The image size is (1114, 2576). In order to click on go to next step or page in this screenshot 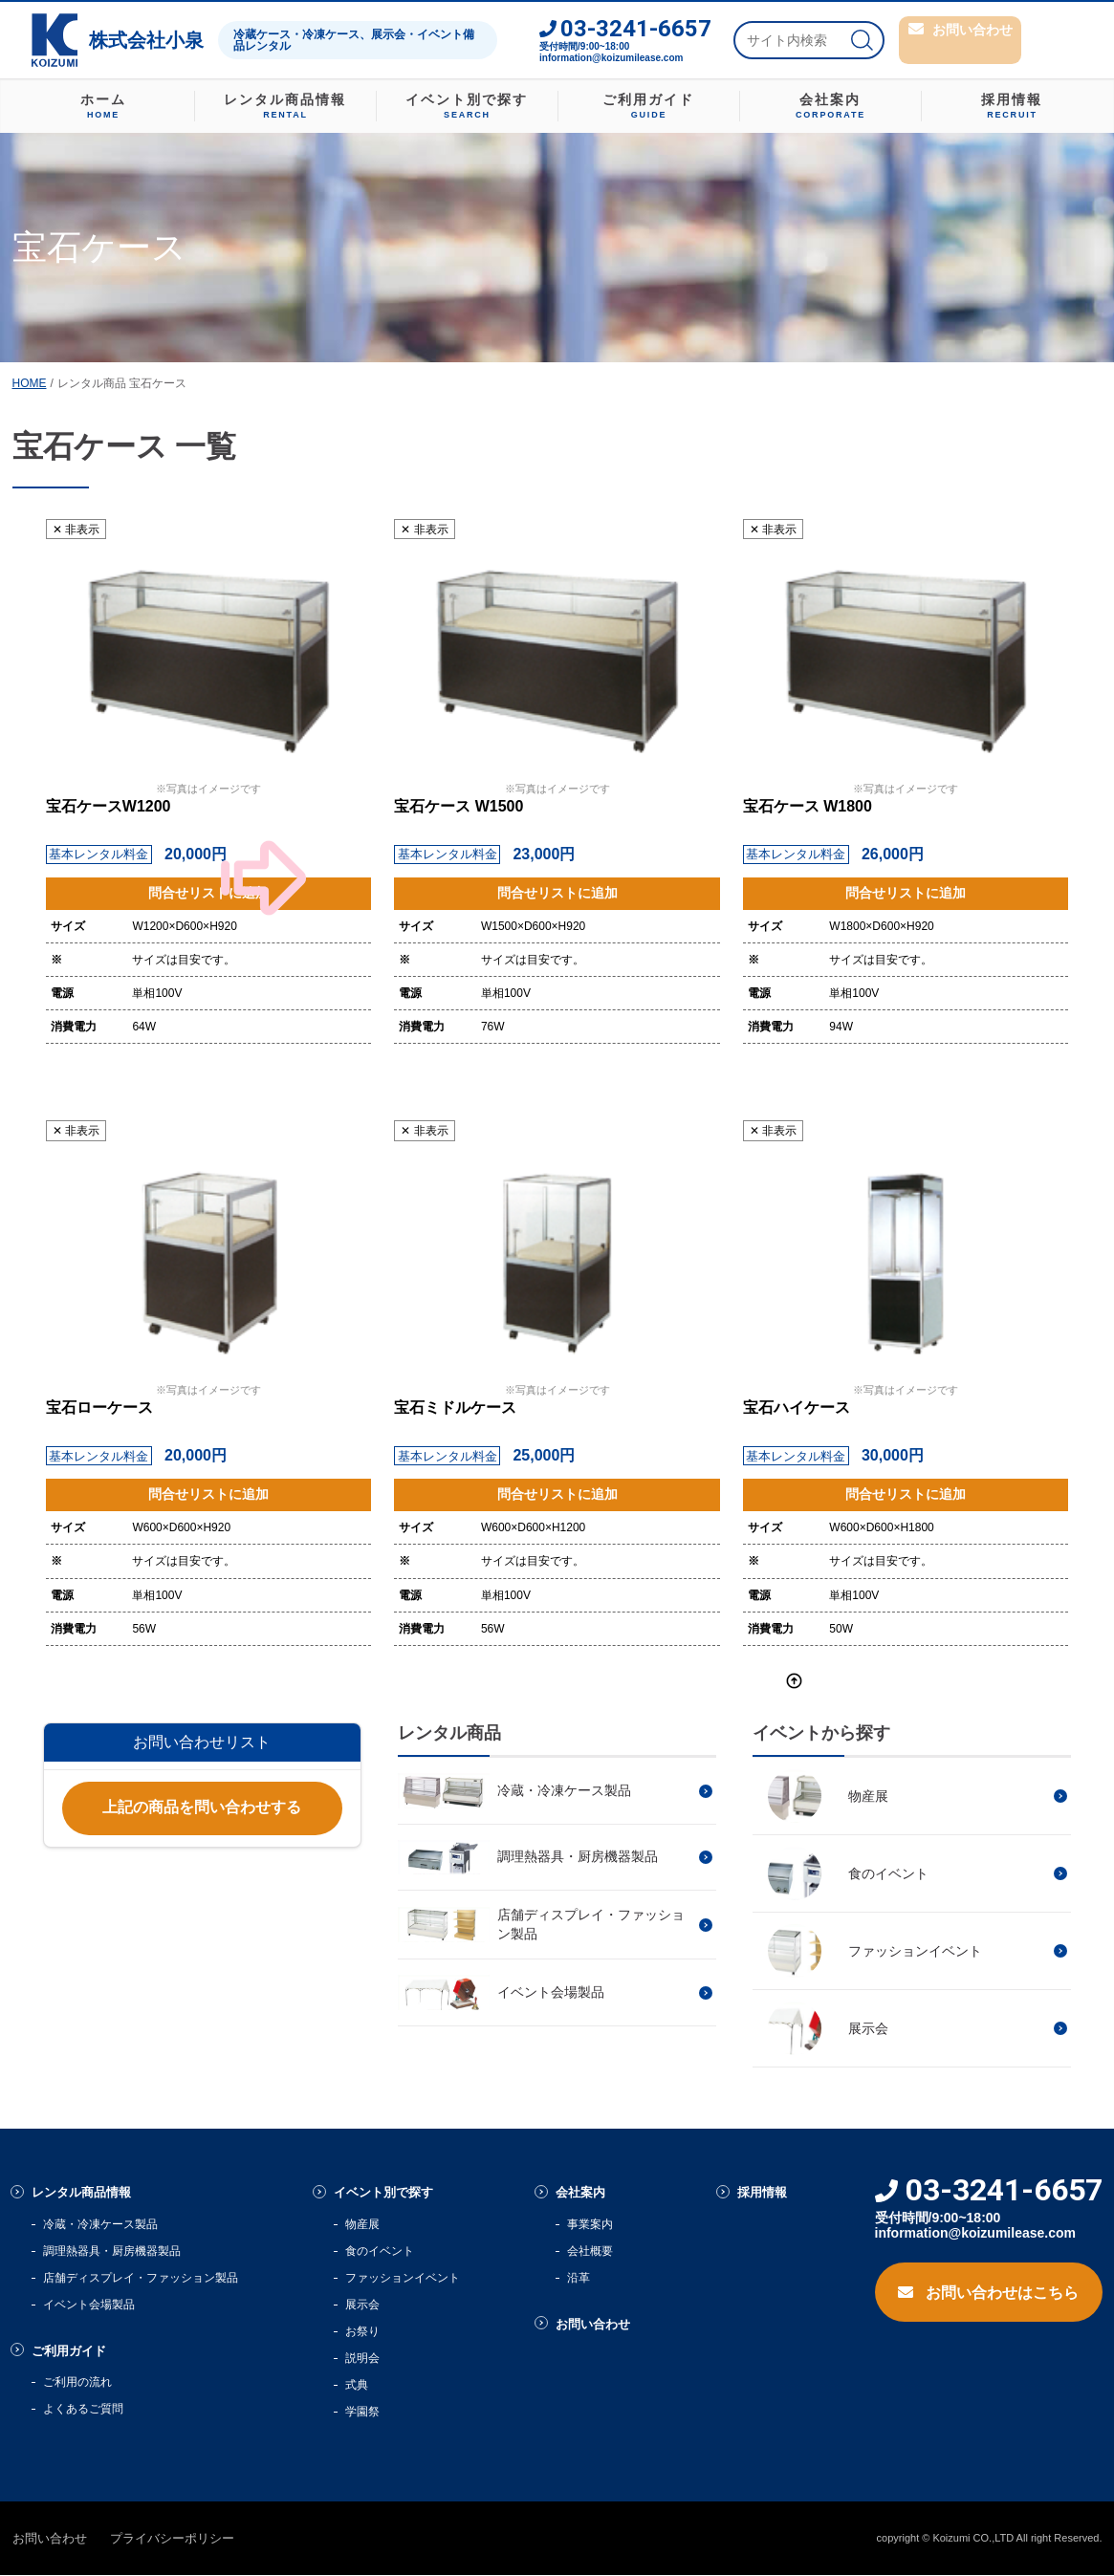, I will do `click(264, 877)`.